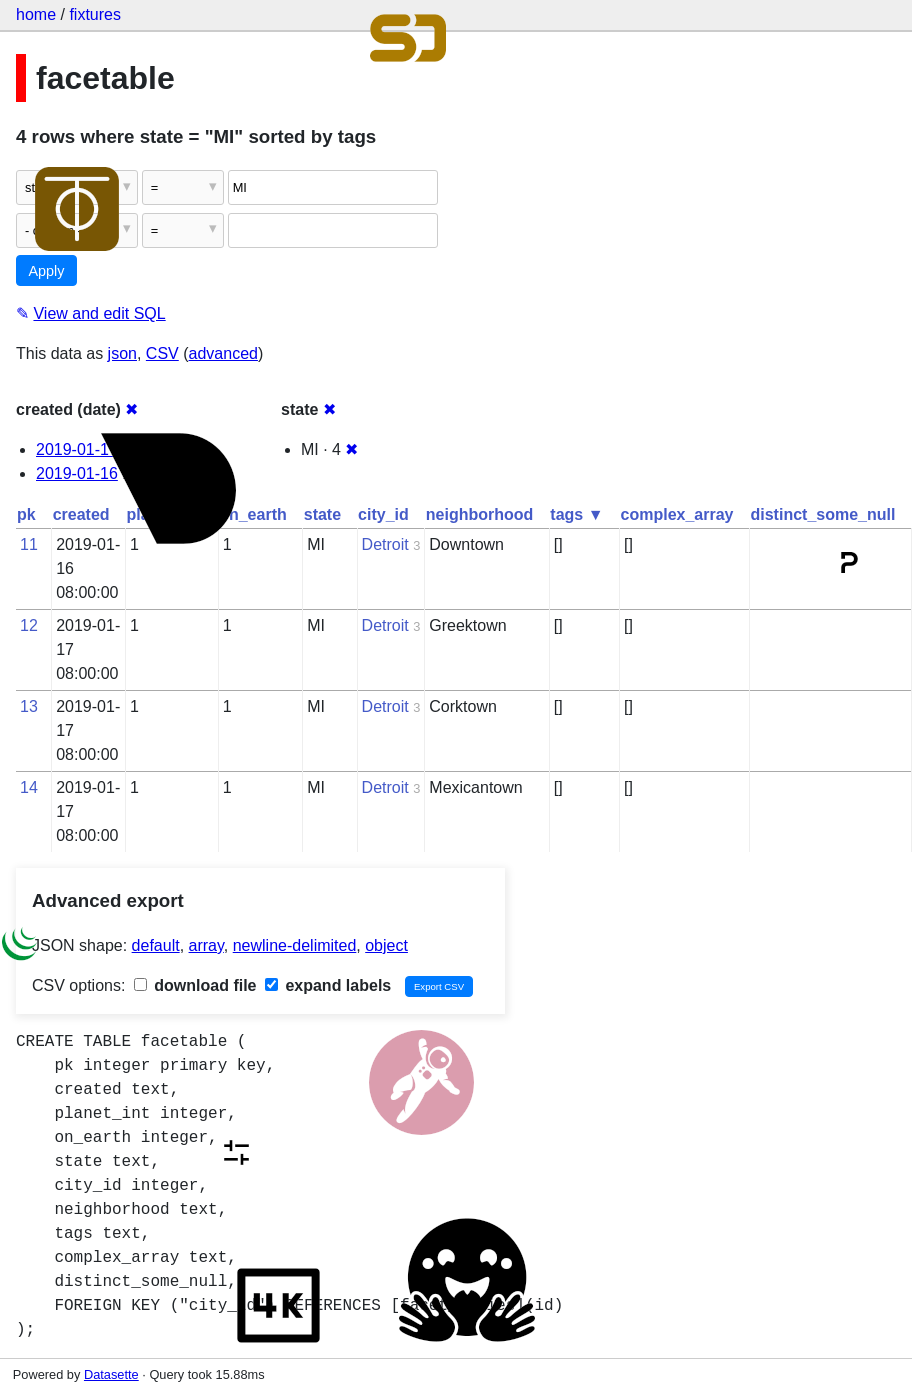 The image size is (912, 1397). I want to click on adjust audio equalizer settings, so click(236, 1152).